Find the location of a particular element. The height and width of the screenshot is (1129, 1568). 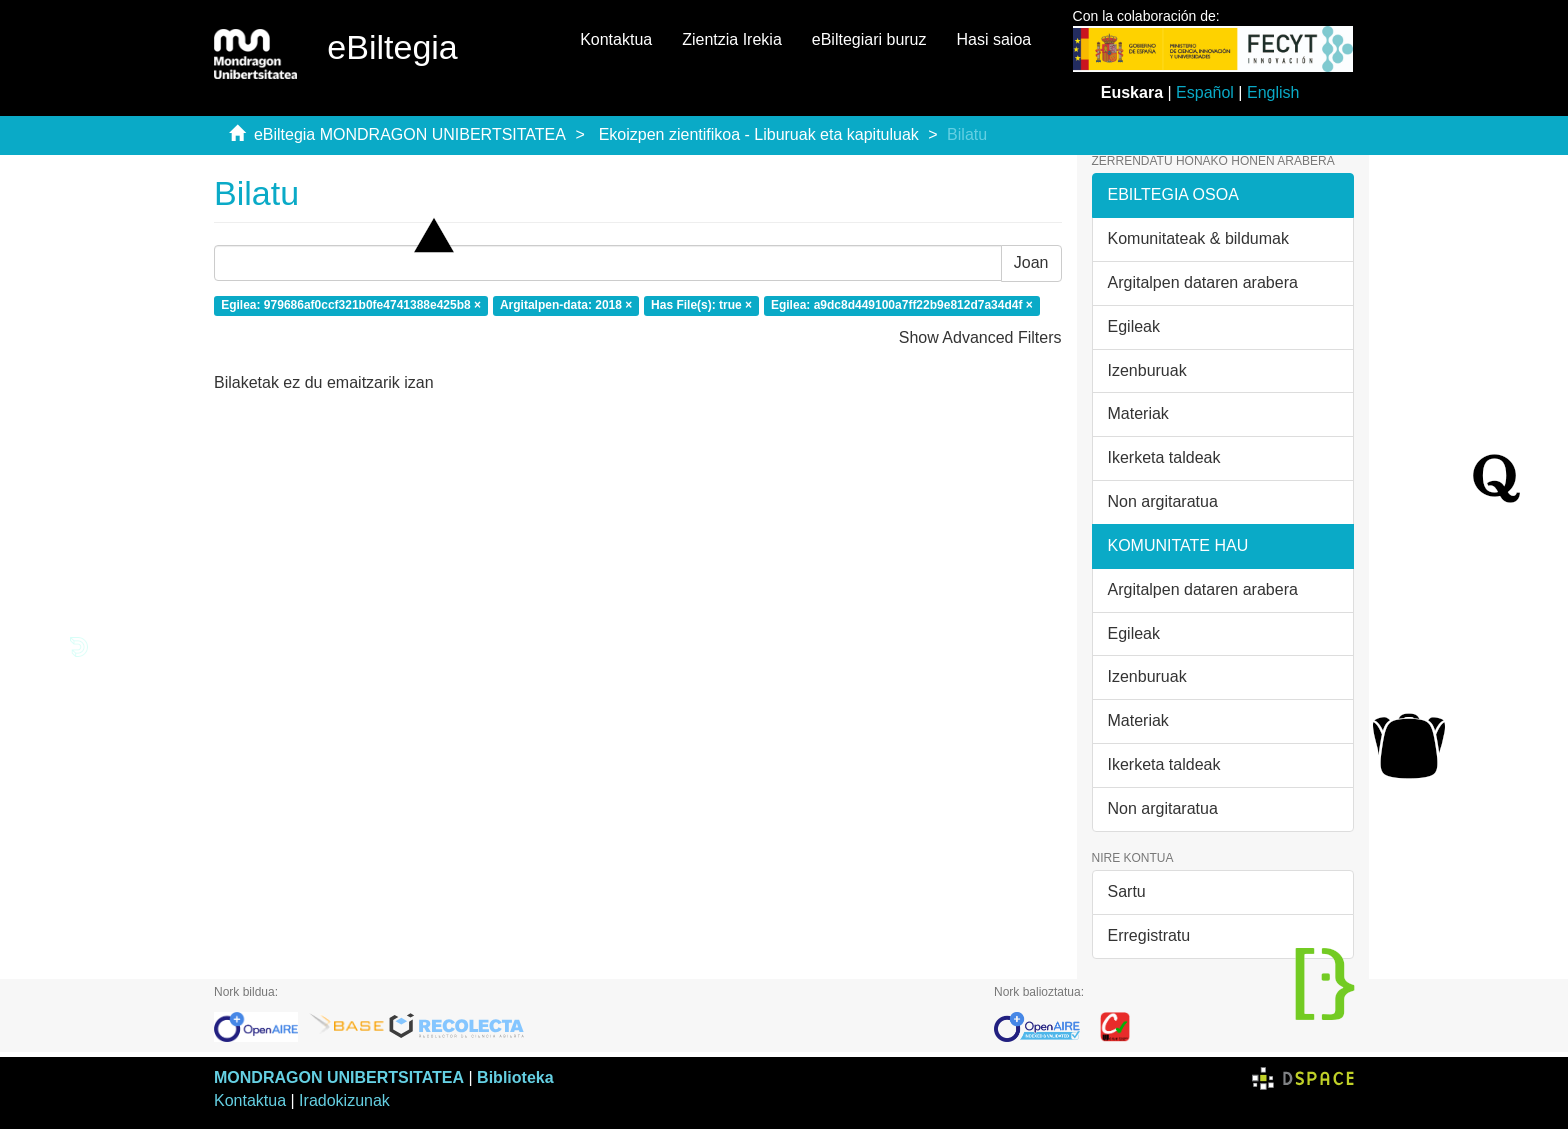

visit showwcase developer portfolio platform is located at coordinates (1409, 746).